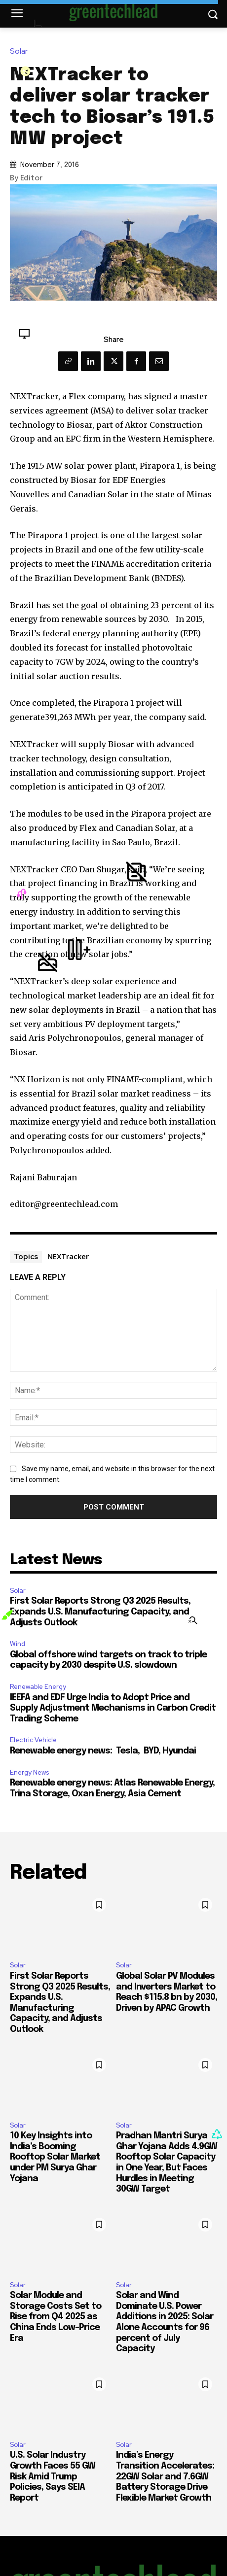 The width and height of the screenshot is (227, 2576). I want to click on add a new column to the right, so click(77, 950).